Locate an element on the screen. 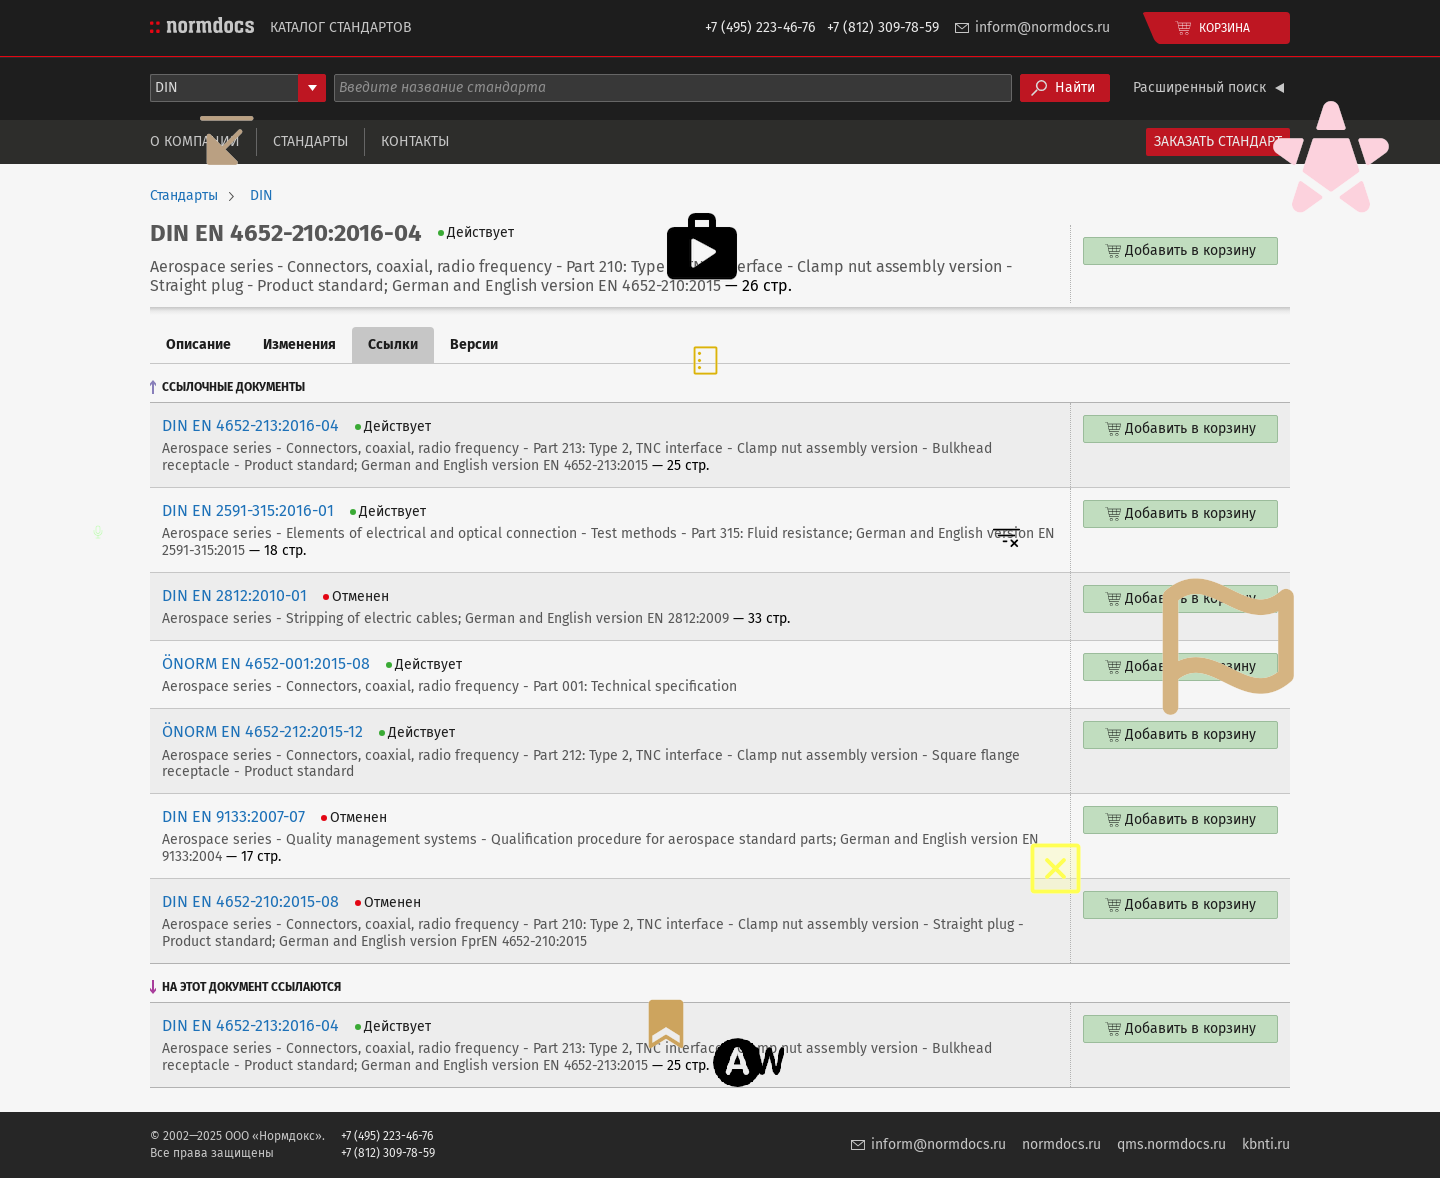 The image size is (1440, 1178). clear all active filters is located at coordinates (1006, 534).